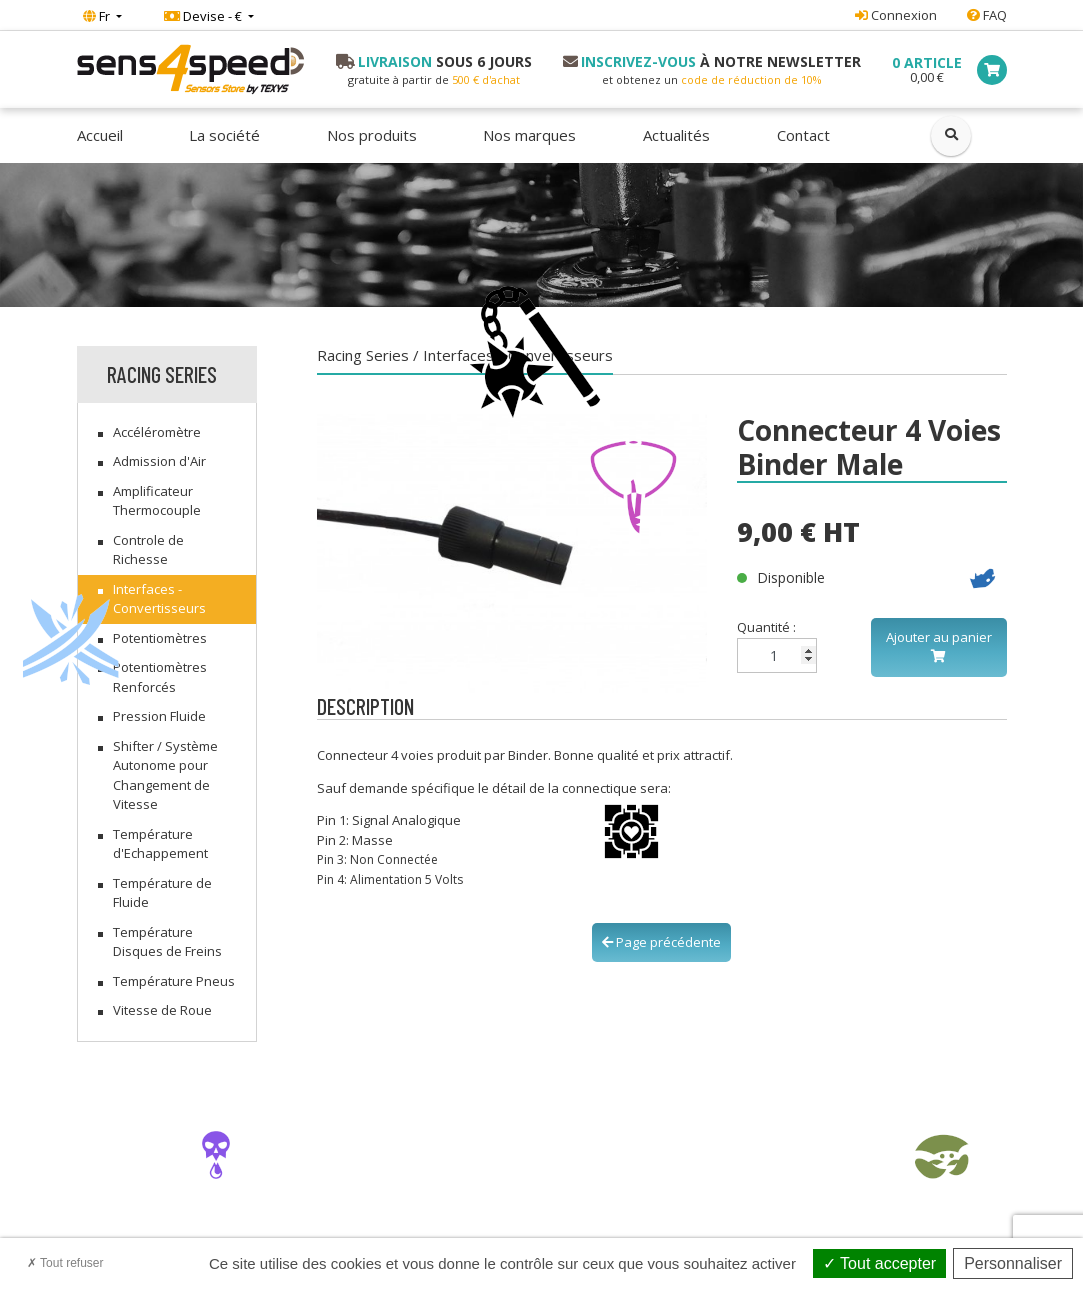  What do you see at coordinates (216, 1155) in the screenshot?
I see `indicates a poisonous or toxic item` at bounding box center [216, 1155].